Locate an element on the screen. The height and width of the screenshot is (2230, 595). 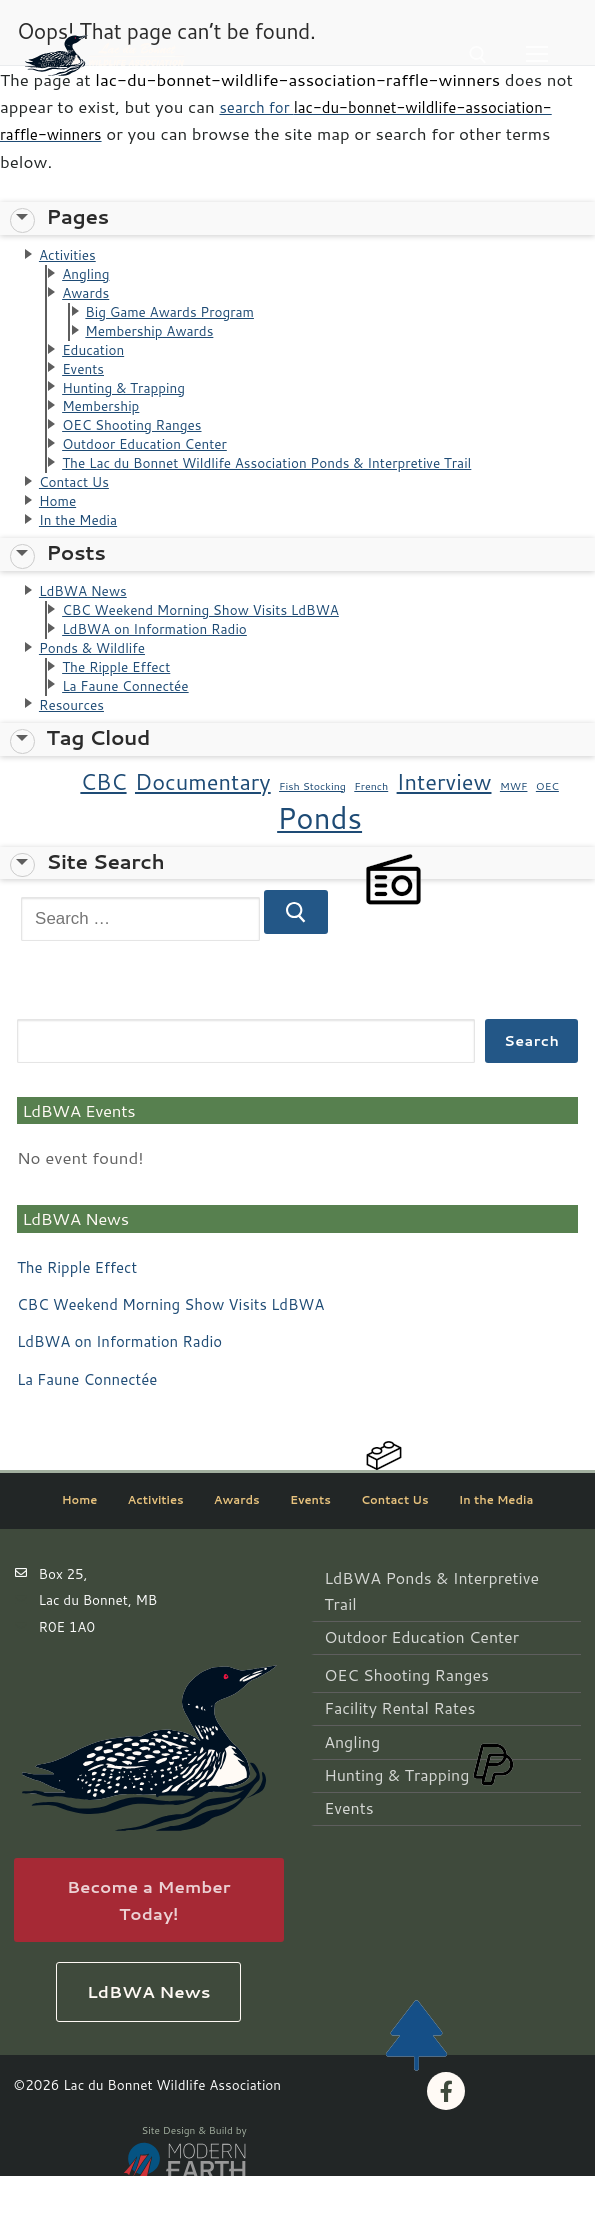
indicates a park or nature area on a map is located at coordinates (416, 2035).